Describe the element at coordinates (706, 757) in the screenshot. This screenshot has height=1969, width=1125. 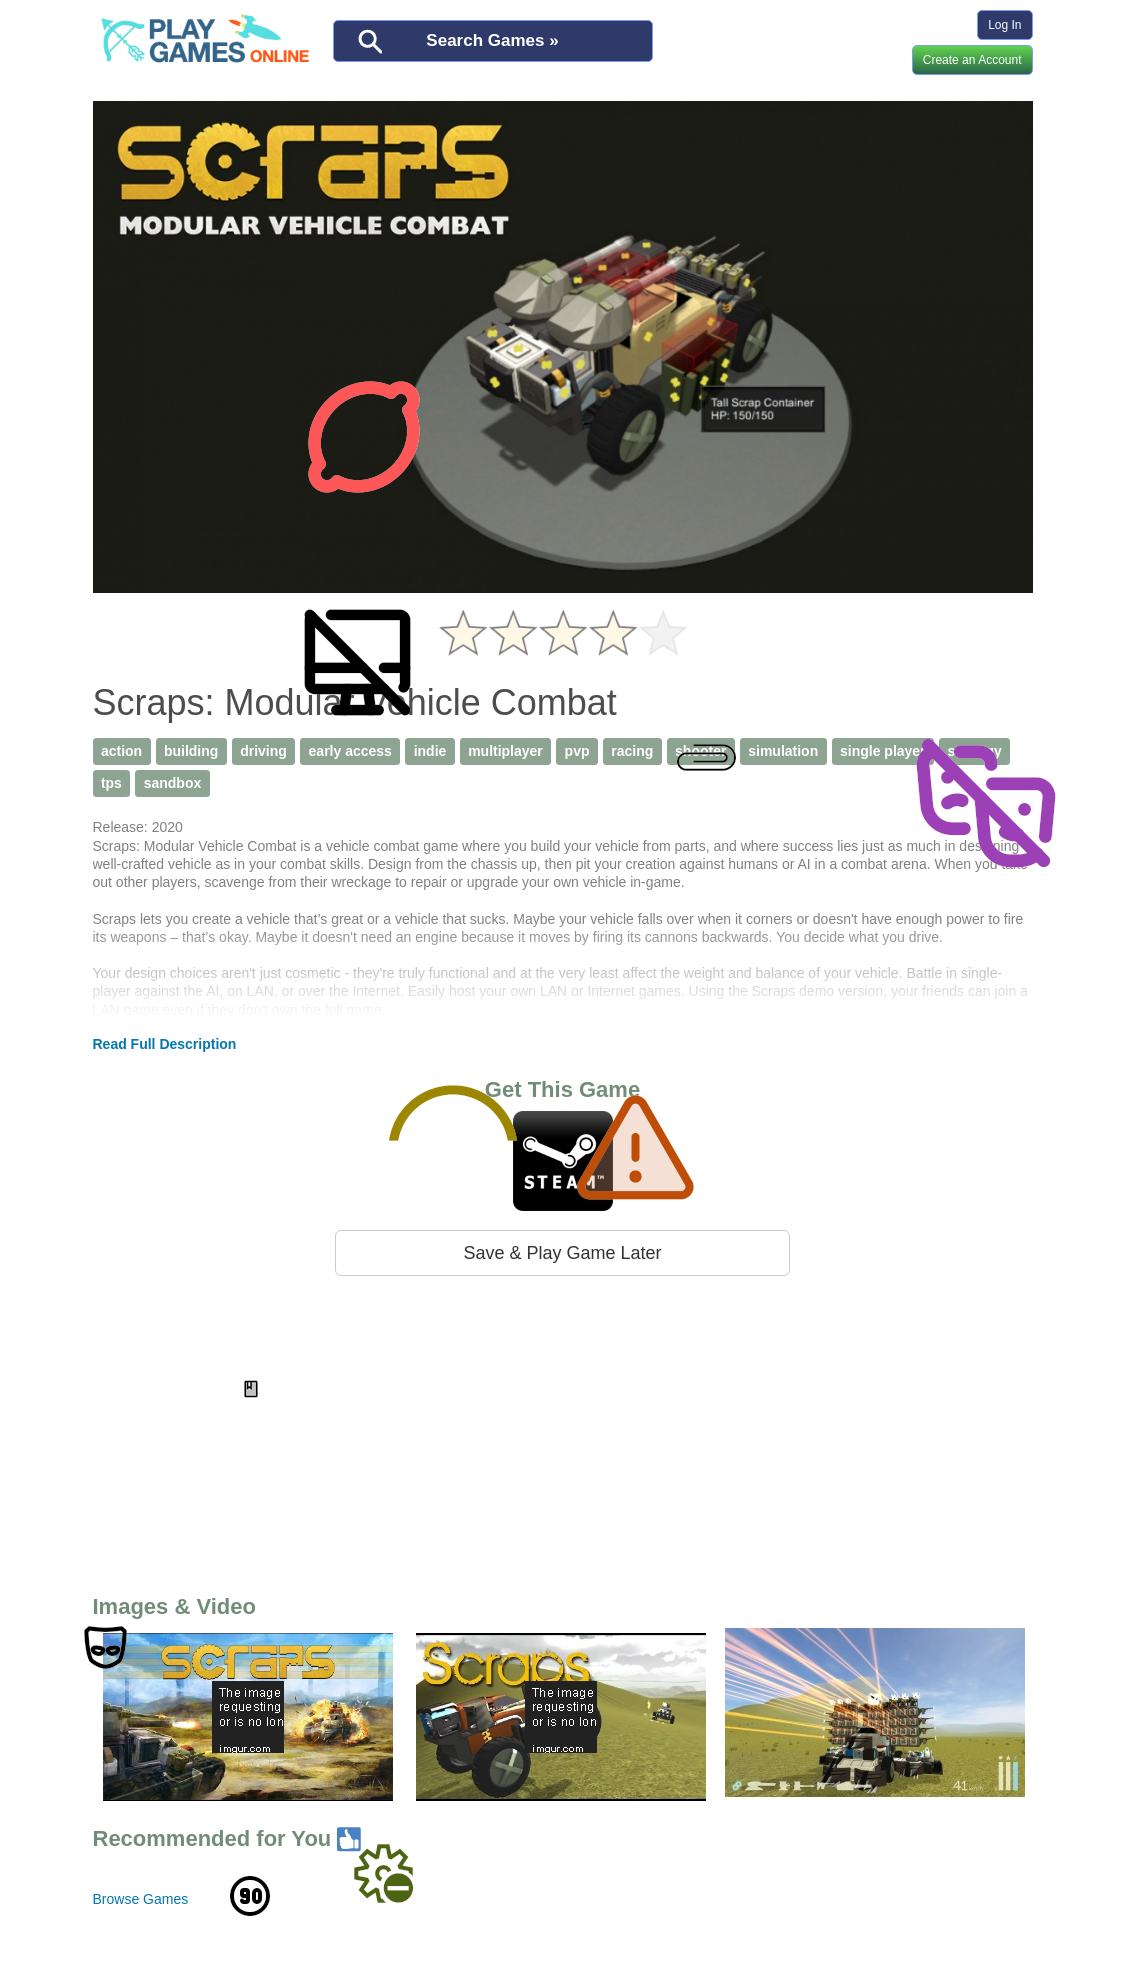
I see `attach a file to your message` at that location.